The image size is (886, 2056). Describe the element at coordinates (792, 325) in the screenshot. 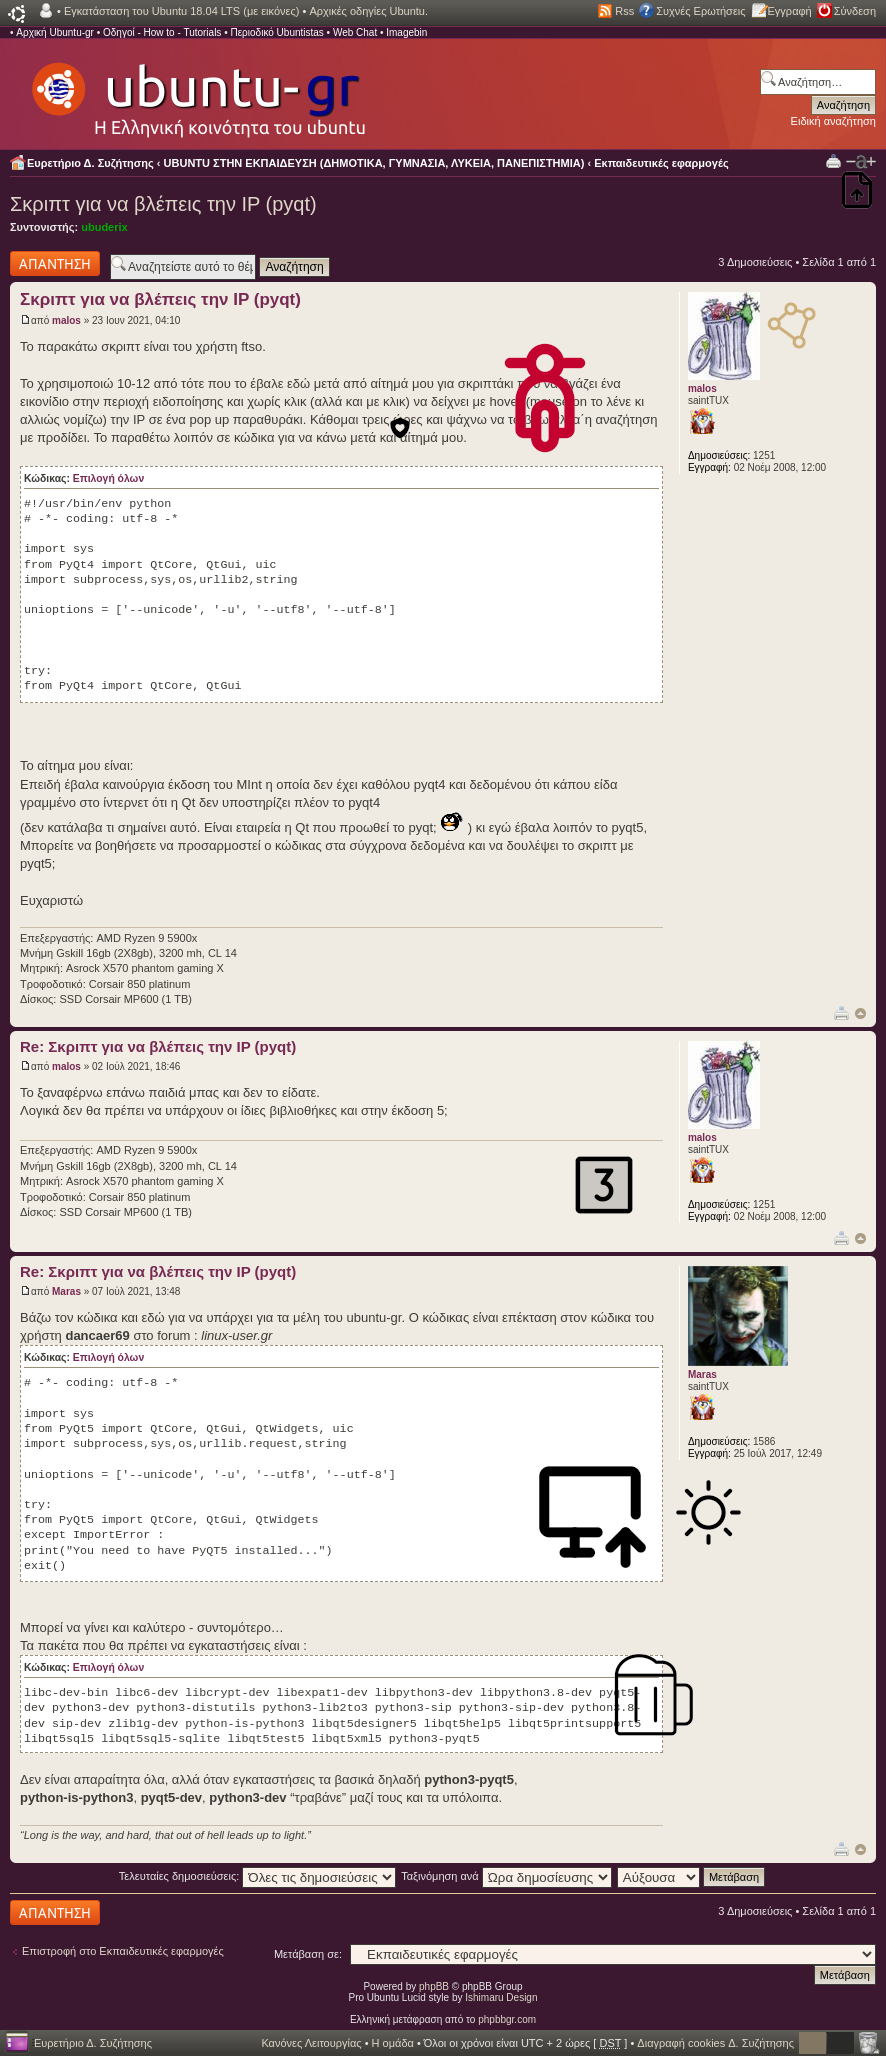

I see `access polygon or shape drawing tool` at that location.